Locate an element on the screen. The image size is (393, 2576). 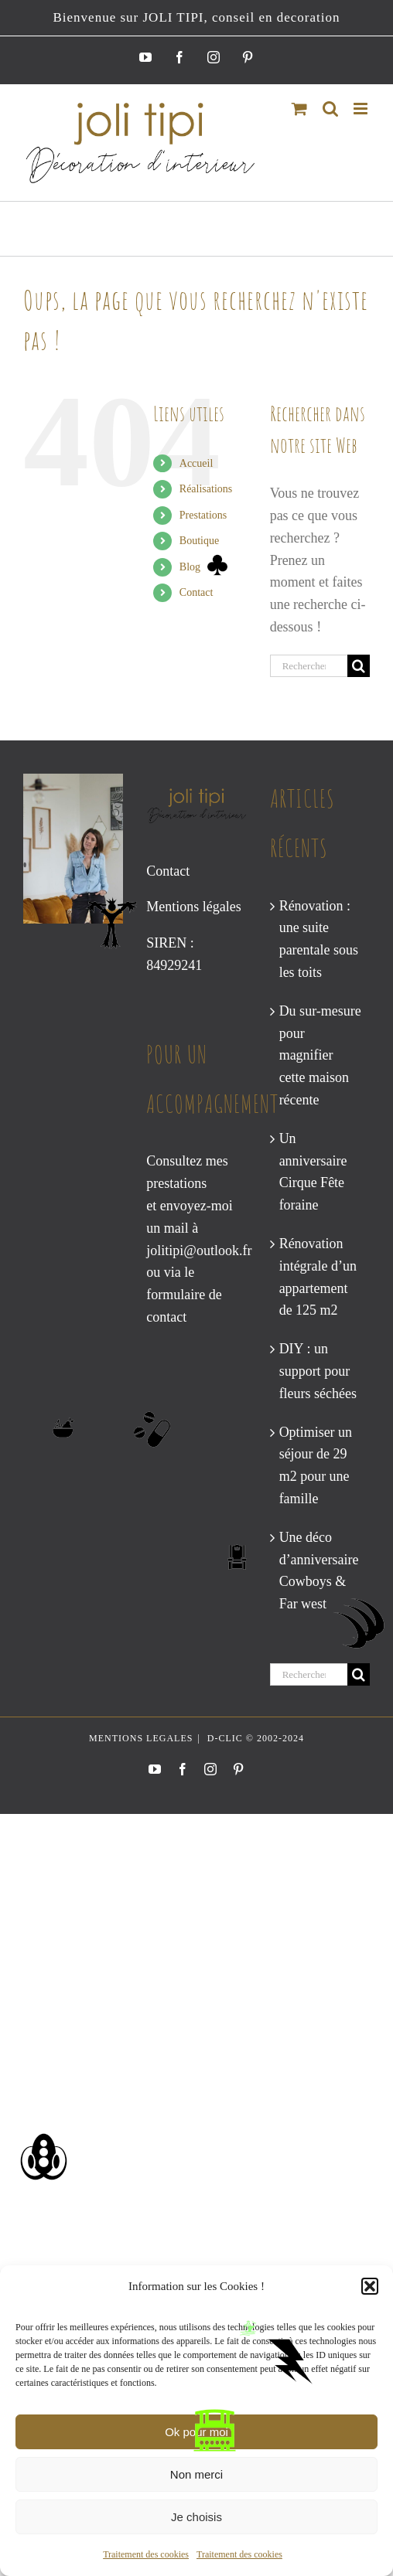
aircraft carrier unit in a strategy game is located at coordinates (248, 2329).